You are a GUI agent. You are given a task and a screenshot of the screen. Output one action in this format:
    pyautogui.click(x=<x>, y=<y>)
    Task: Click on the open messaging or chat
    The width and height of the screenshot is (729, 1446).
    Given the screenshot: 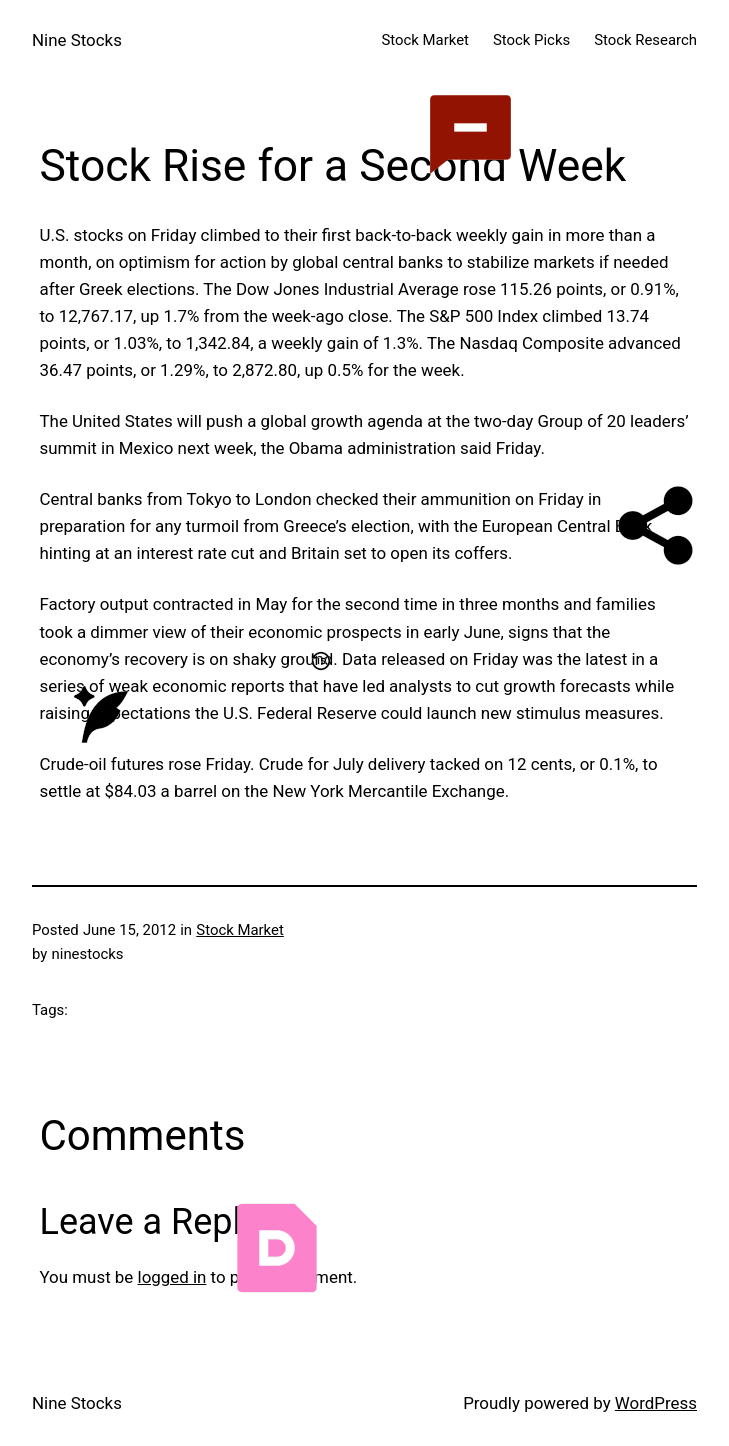 What is the action you would take?
    pyautogui.click(x=470, y=131)
    